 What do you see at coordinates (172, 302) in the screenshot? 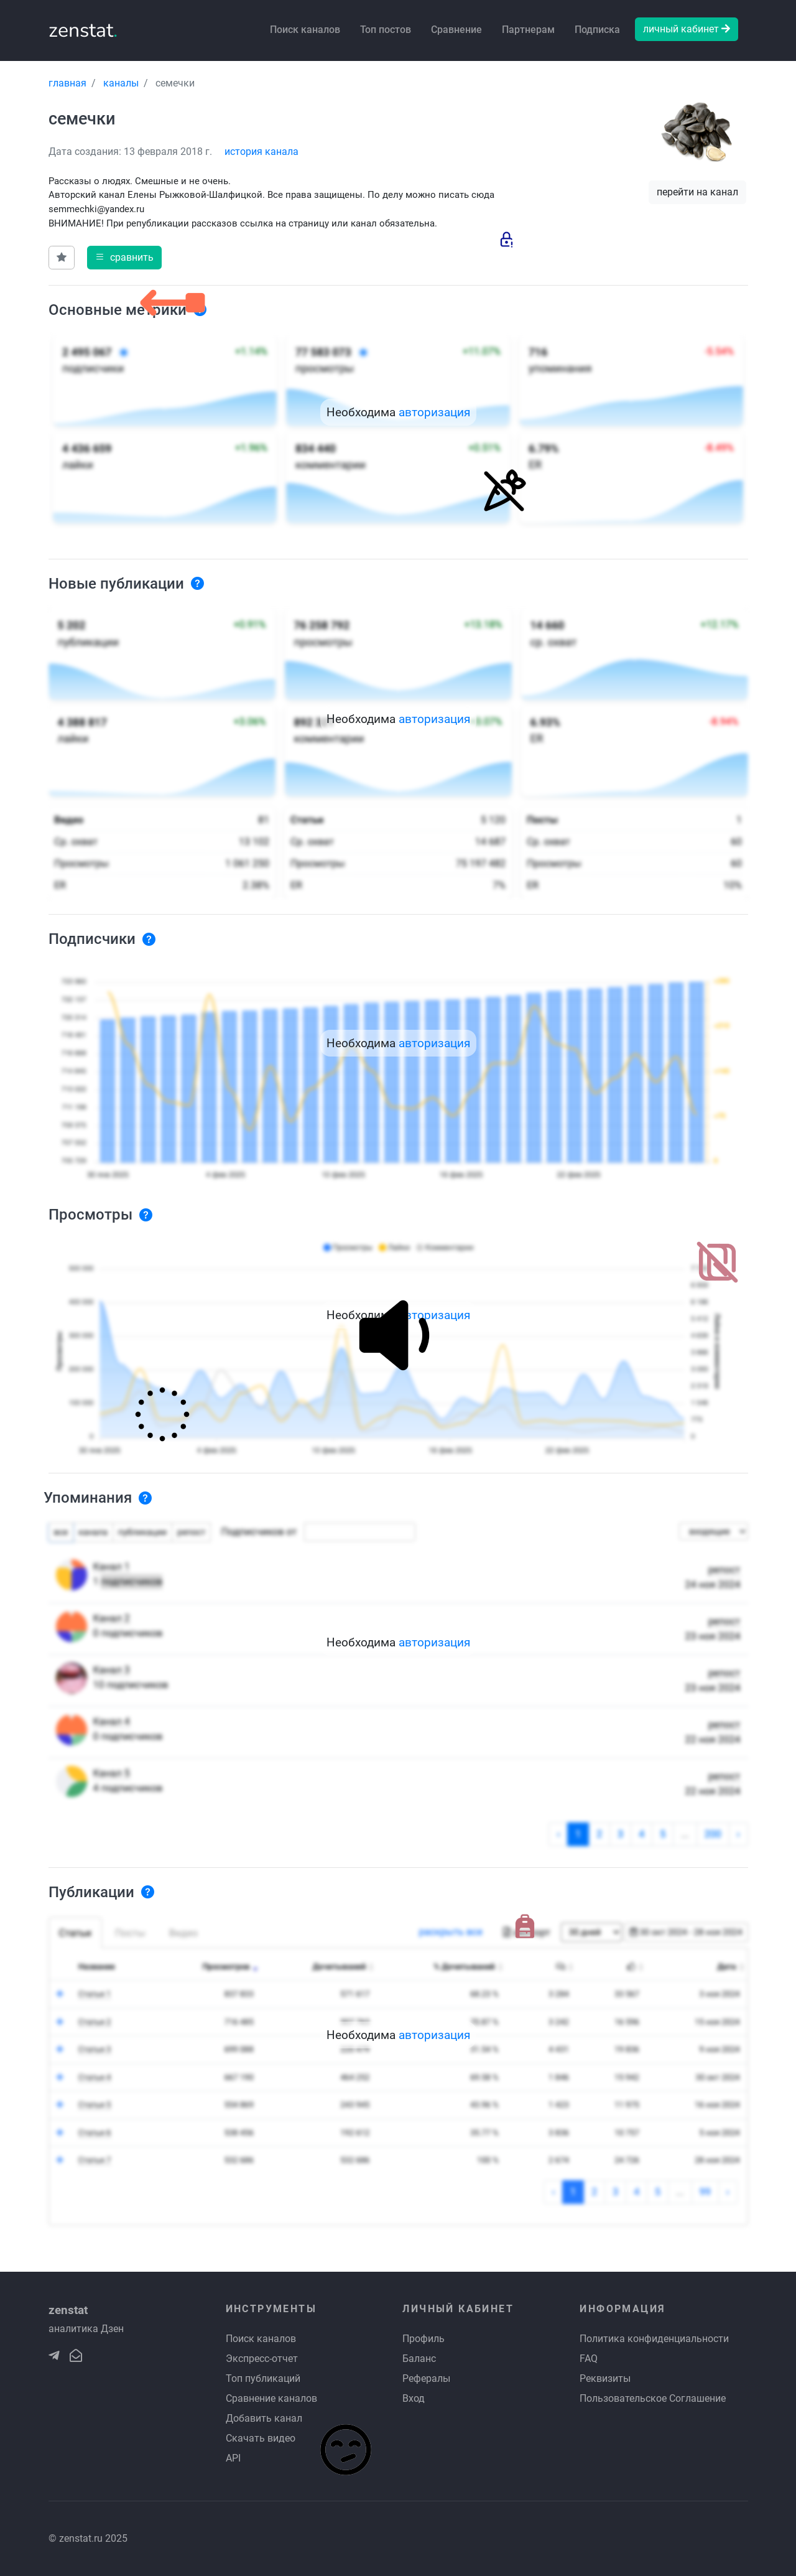
I see `go back to previous screen` at bounding box center [172, 302].